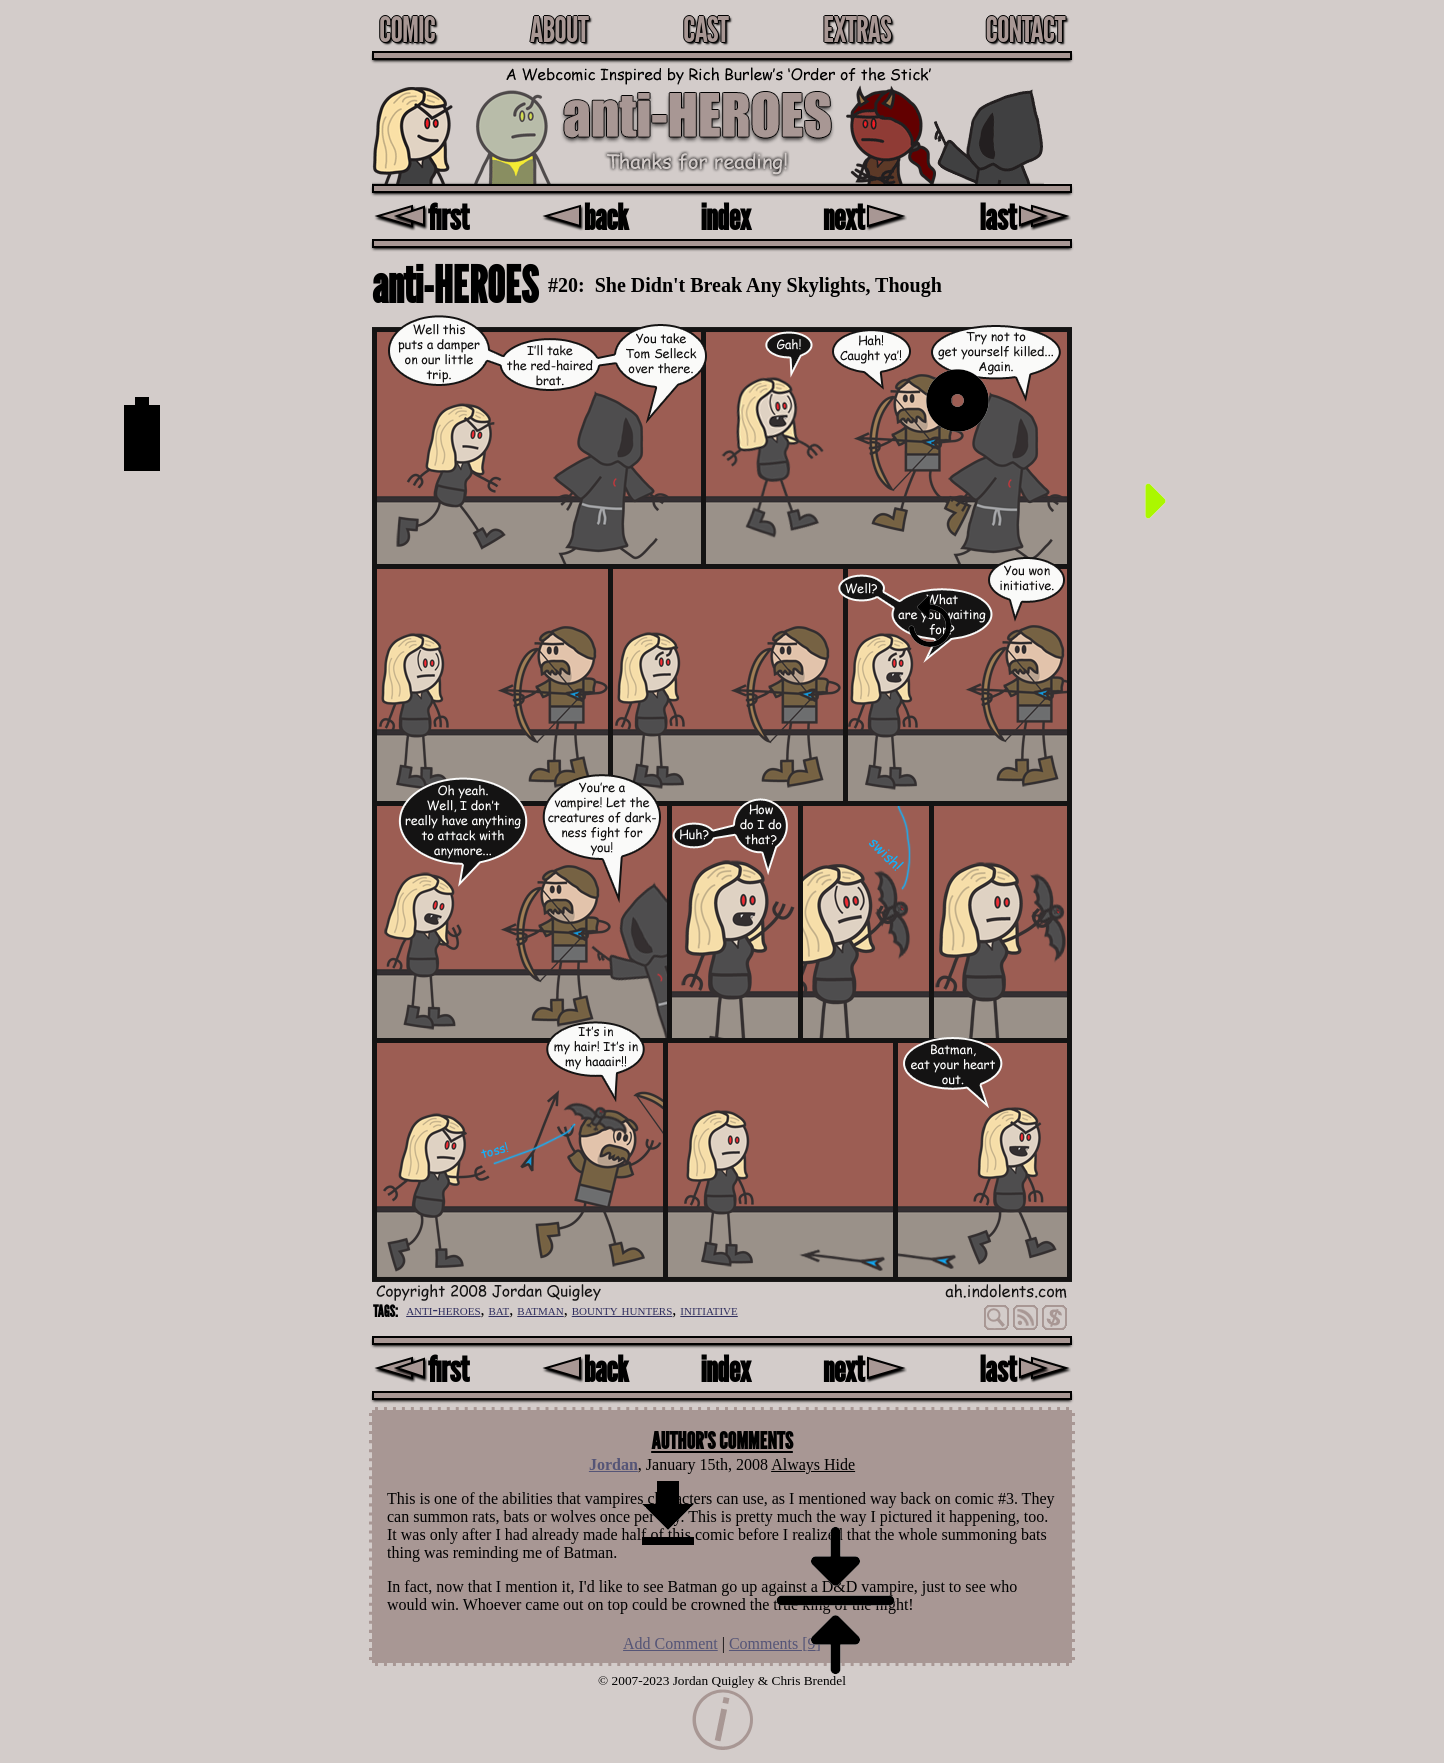 This screenshot has width=1444, height=1763. What do you see at coordinates (957, 400) in the screenshot?
I see `select or mark as active option` at bounding box center [957, 400].